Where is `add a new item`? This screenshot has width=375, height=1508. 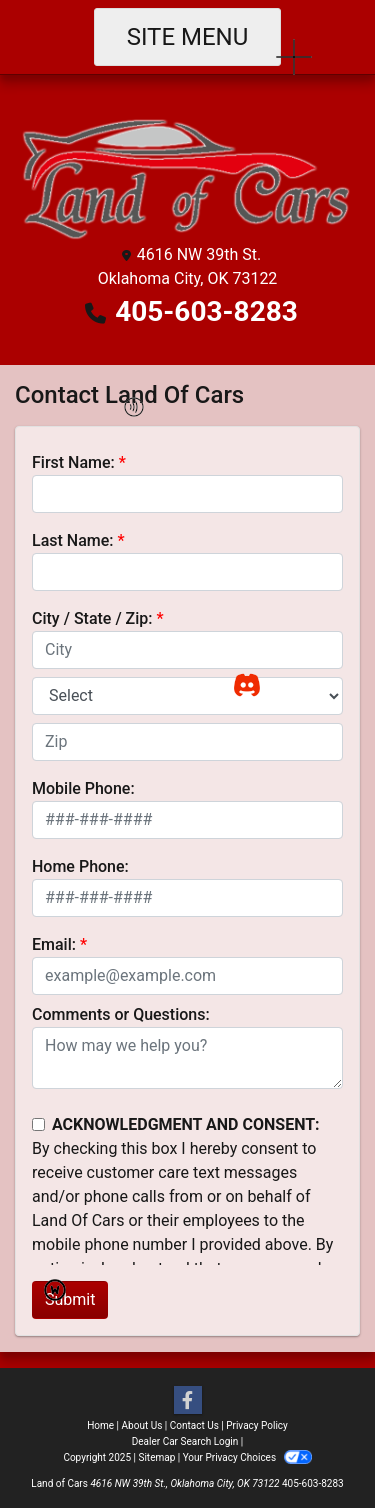
add a new item is located at coordinates (294, 57).